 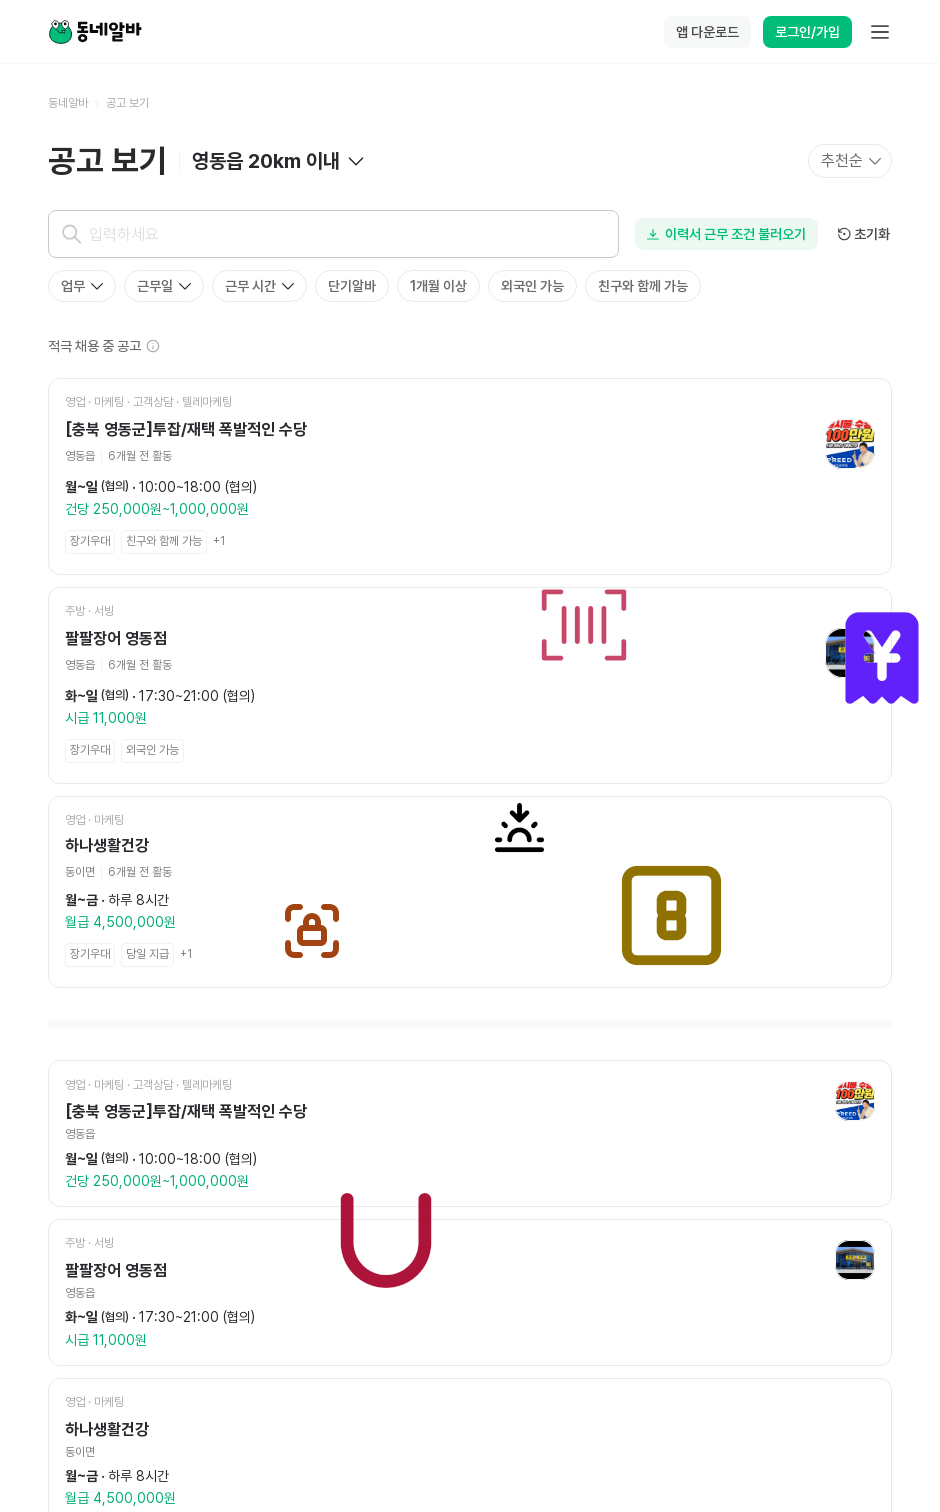 What do you see at coordinates (519, 827) in the screenshot?
I see `set display to evening or night mode` at bounding box center [519, 827].